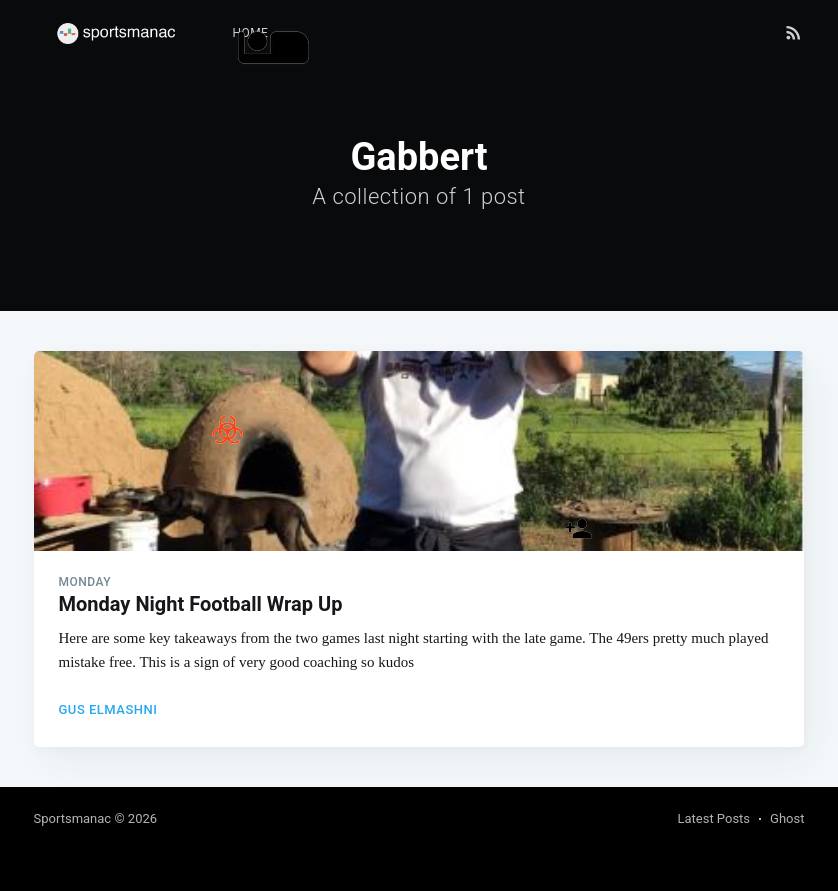 This screenshot has height=891, width=838. I want to click on select a lie-flat or suite seat option, so click(273, 47).